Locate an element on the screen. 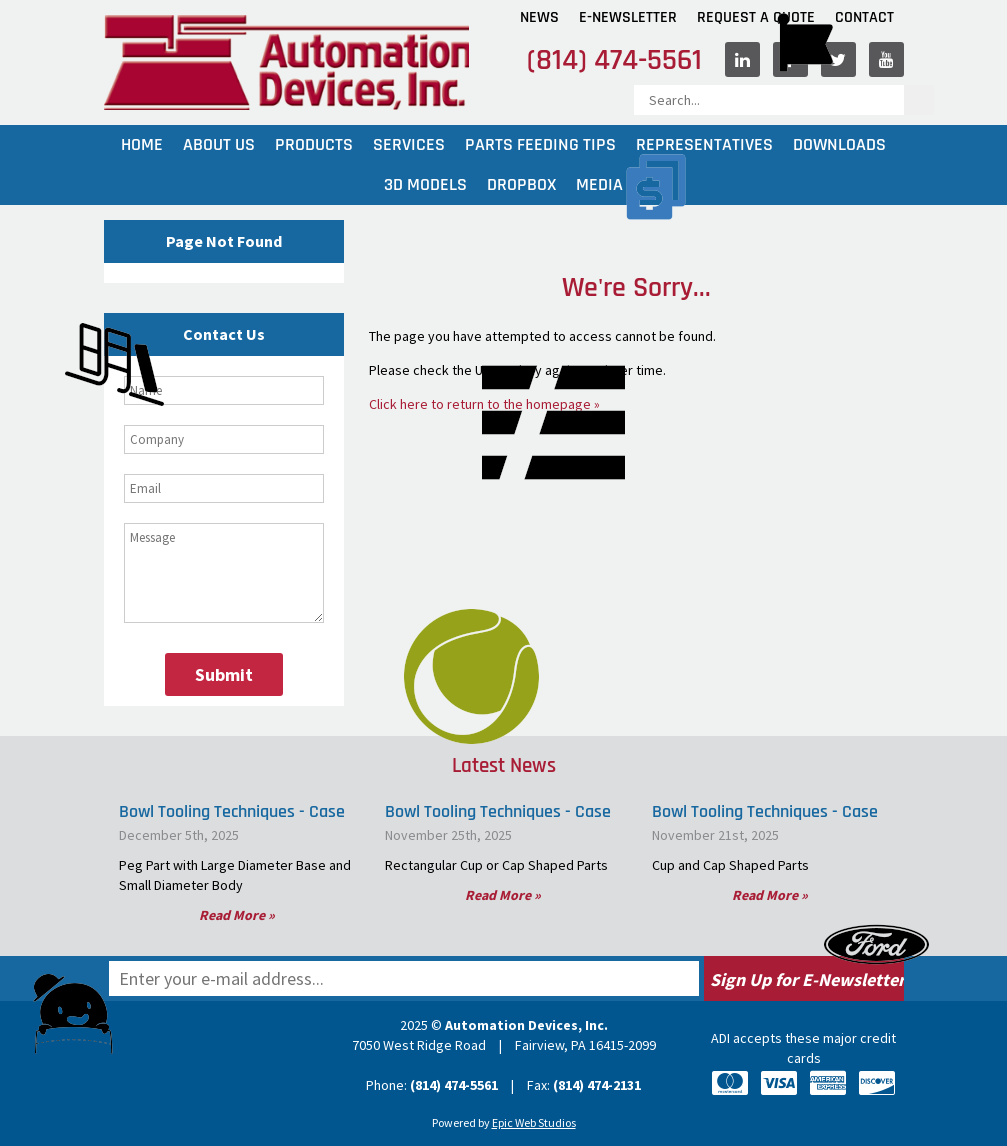 This screenshot has height=1146, width=1007. open Cinema 4D application is located at coordinates (471, 676).